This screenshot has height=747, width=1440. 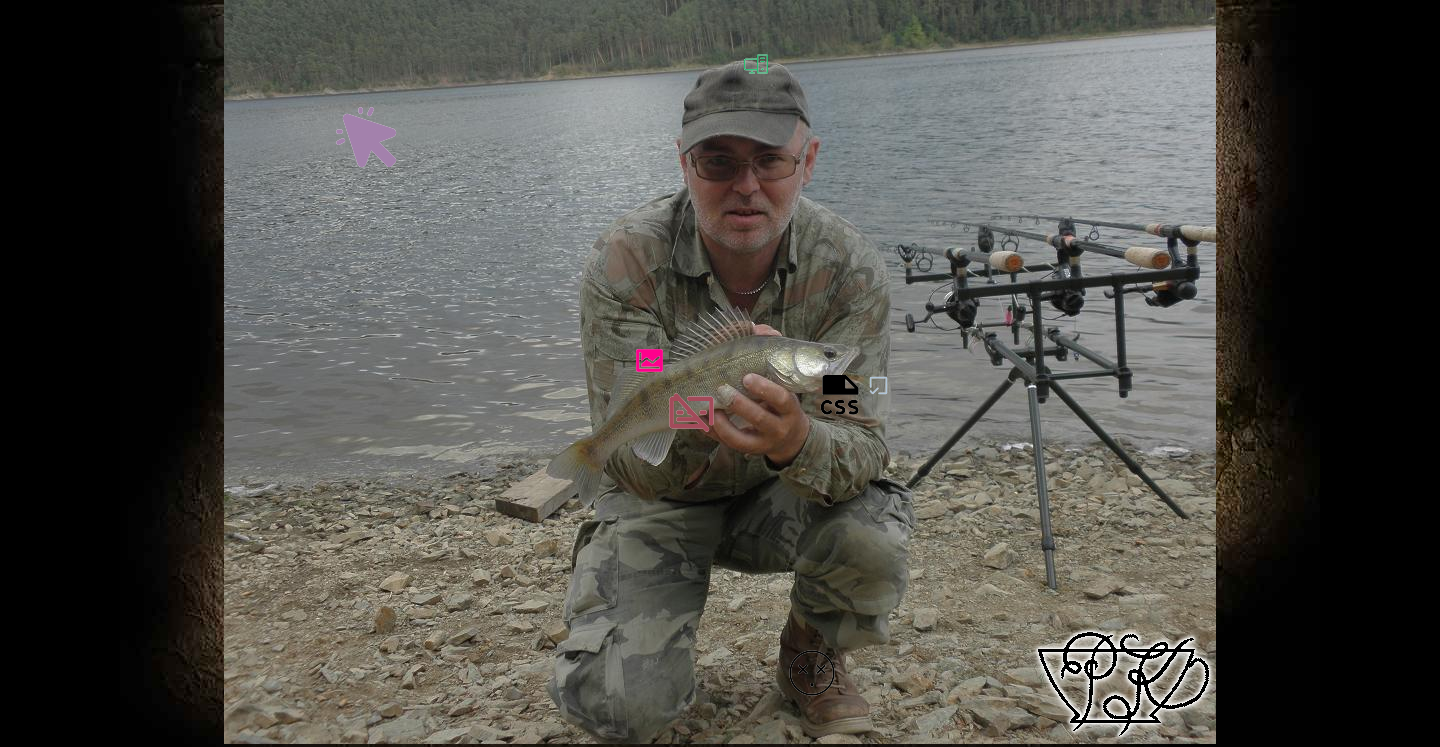 What do you see at coordinates (691, 412) in the screenshot?
I see `disable subtitles or closed captions` at bounding box center [691, 412].